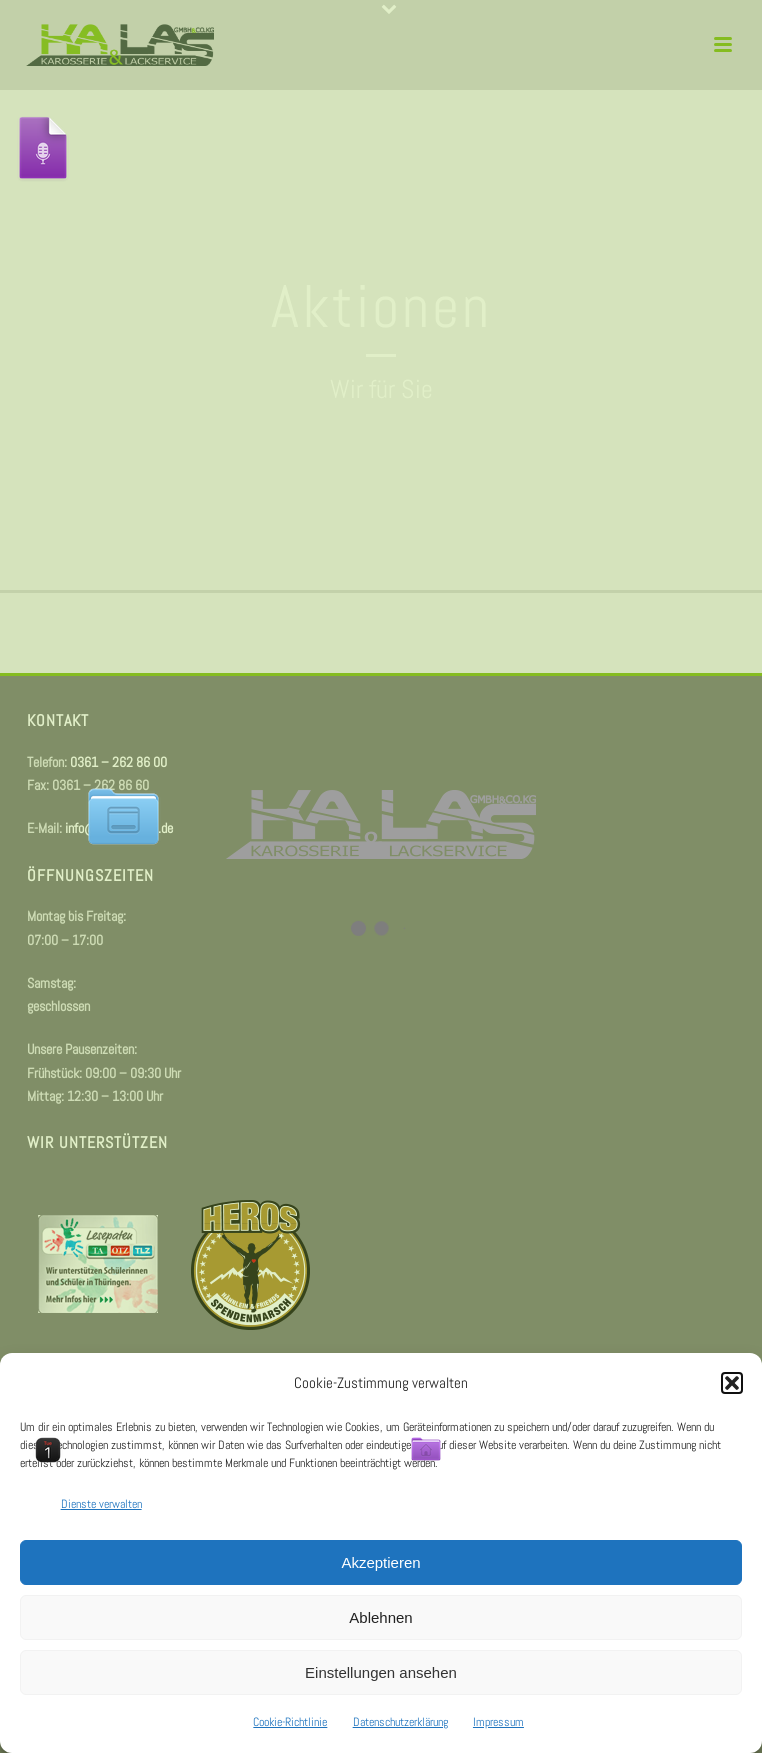 The image size is (762, 1753). What do you see at coordinates (123, 816) in the screenshot?
I see `open your desktop folder` at bounding box center [123, 816].